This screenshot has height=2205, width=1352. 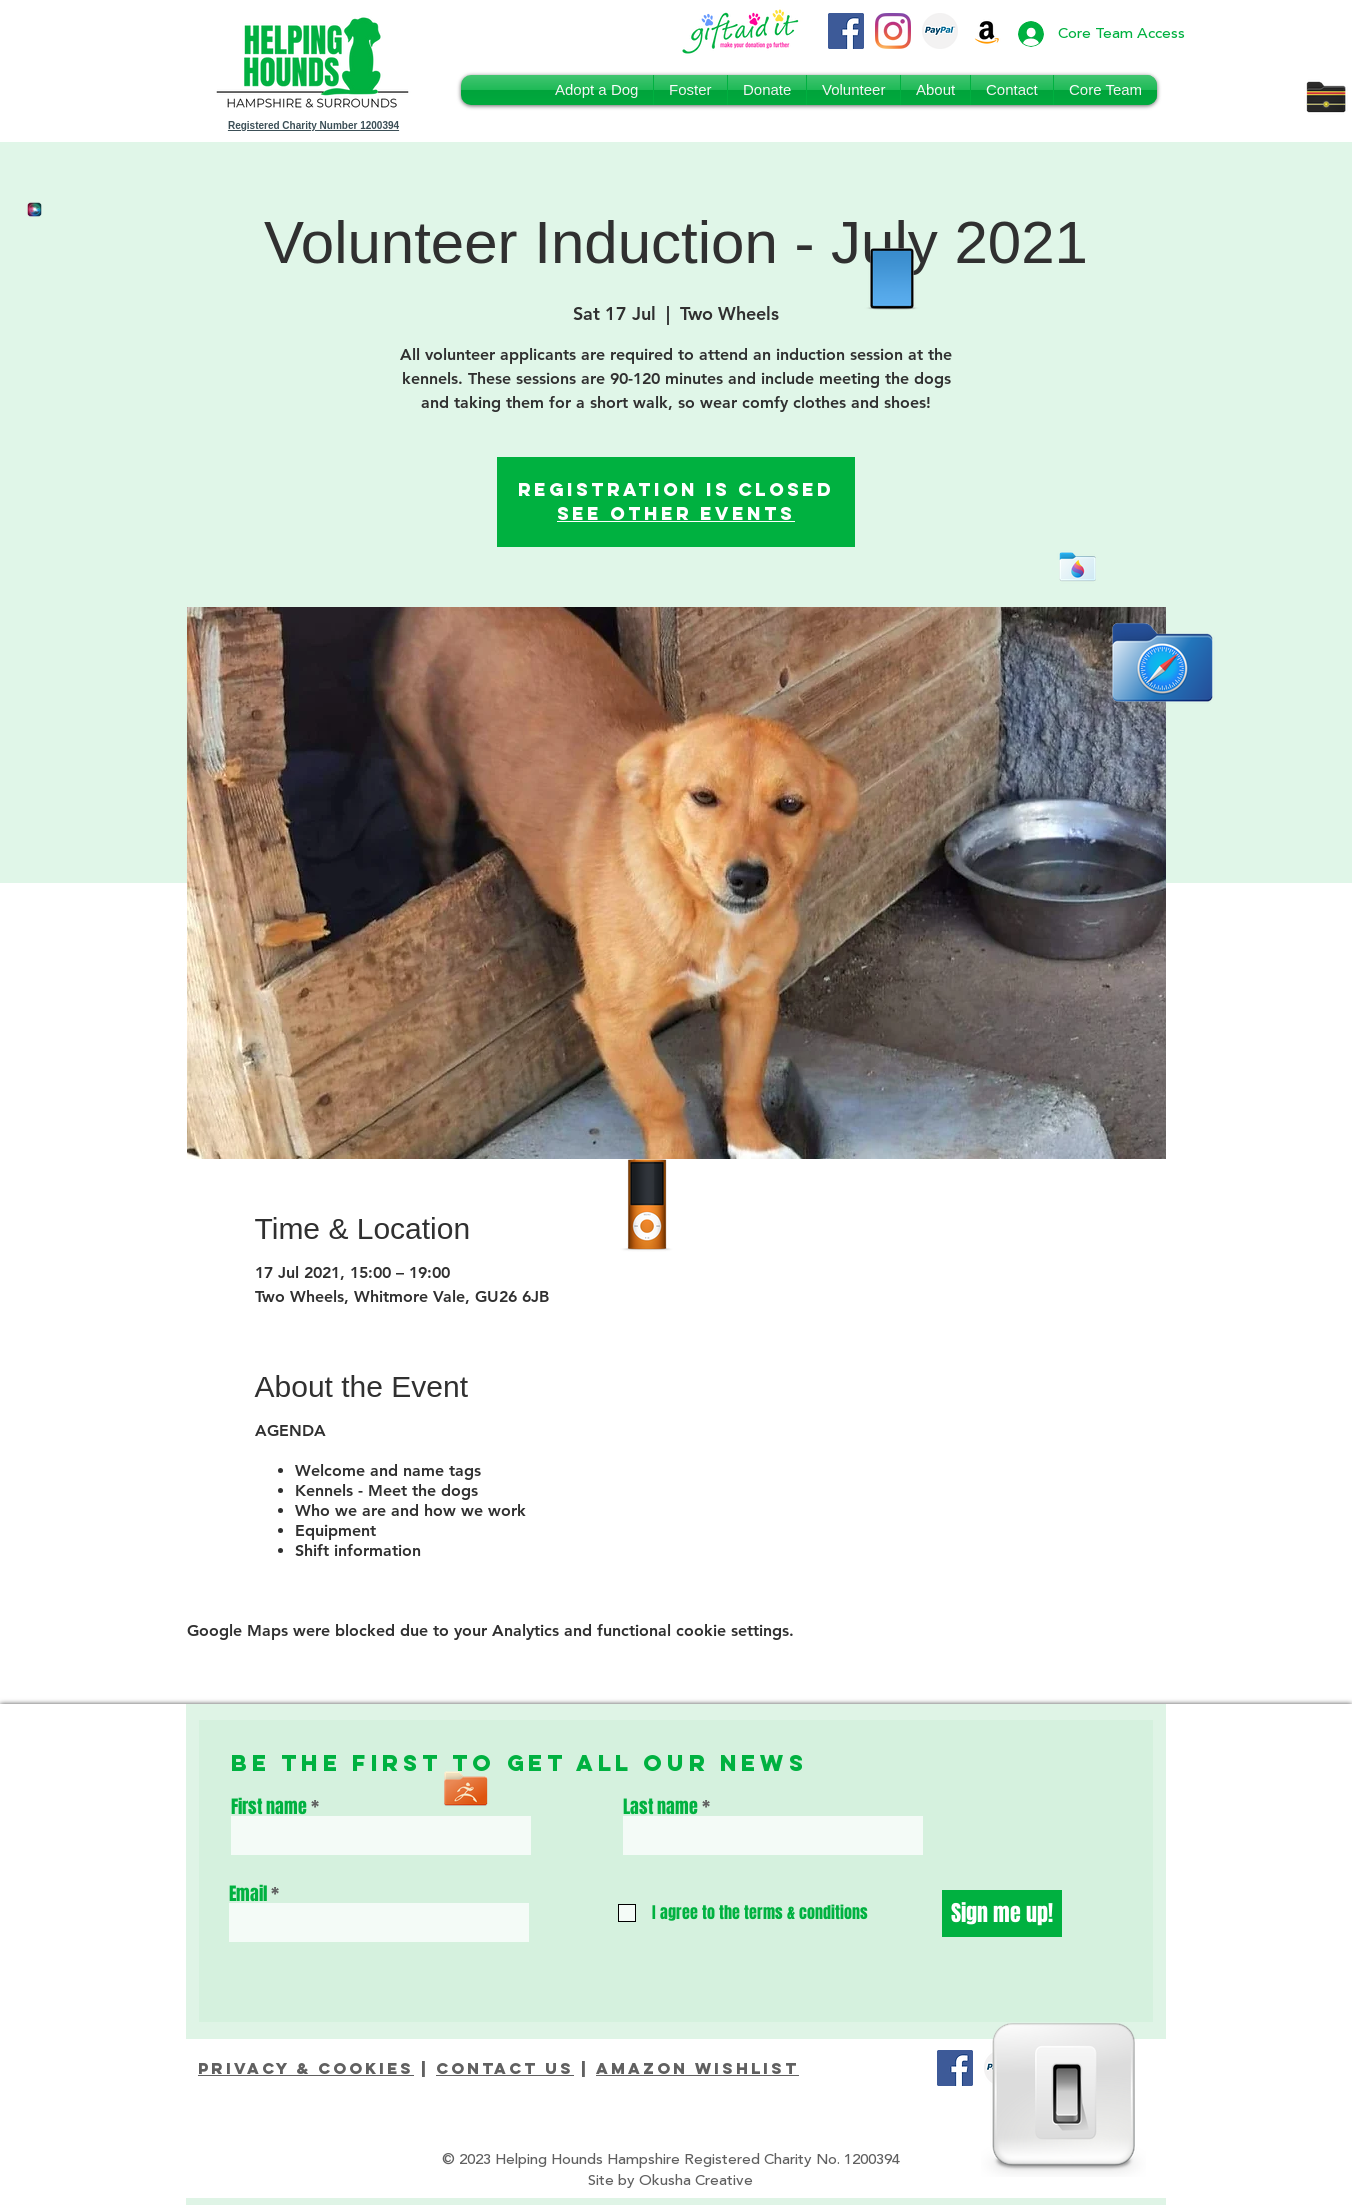 I want to click on shut down or power off the system, so click(x=1063, y=2094).